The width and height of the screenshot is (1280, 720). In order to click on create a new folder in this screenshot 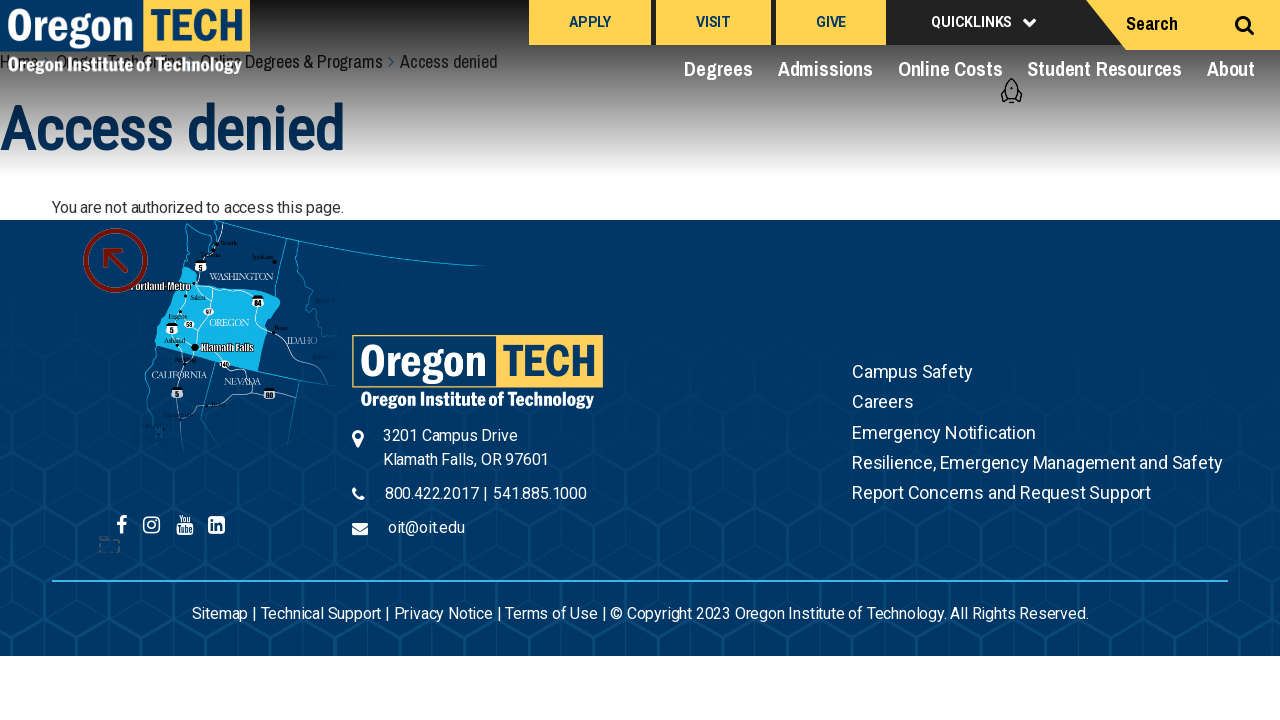, I will do `click(109, 544)`.